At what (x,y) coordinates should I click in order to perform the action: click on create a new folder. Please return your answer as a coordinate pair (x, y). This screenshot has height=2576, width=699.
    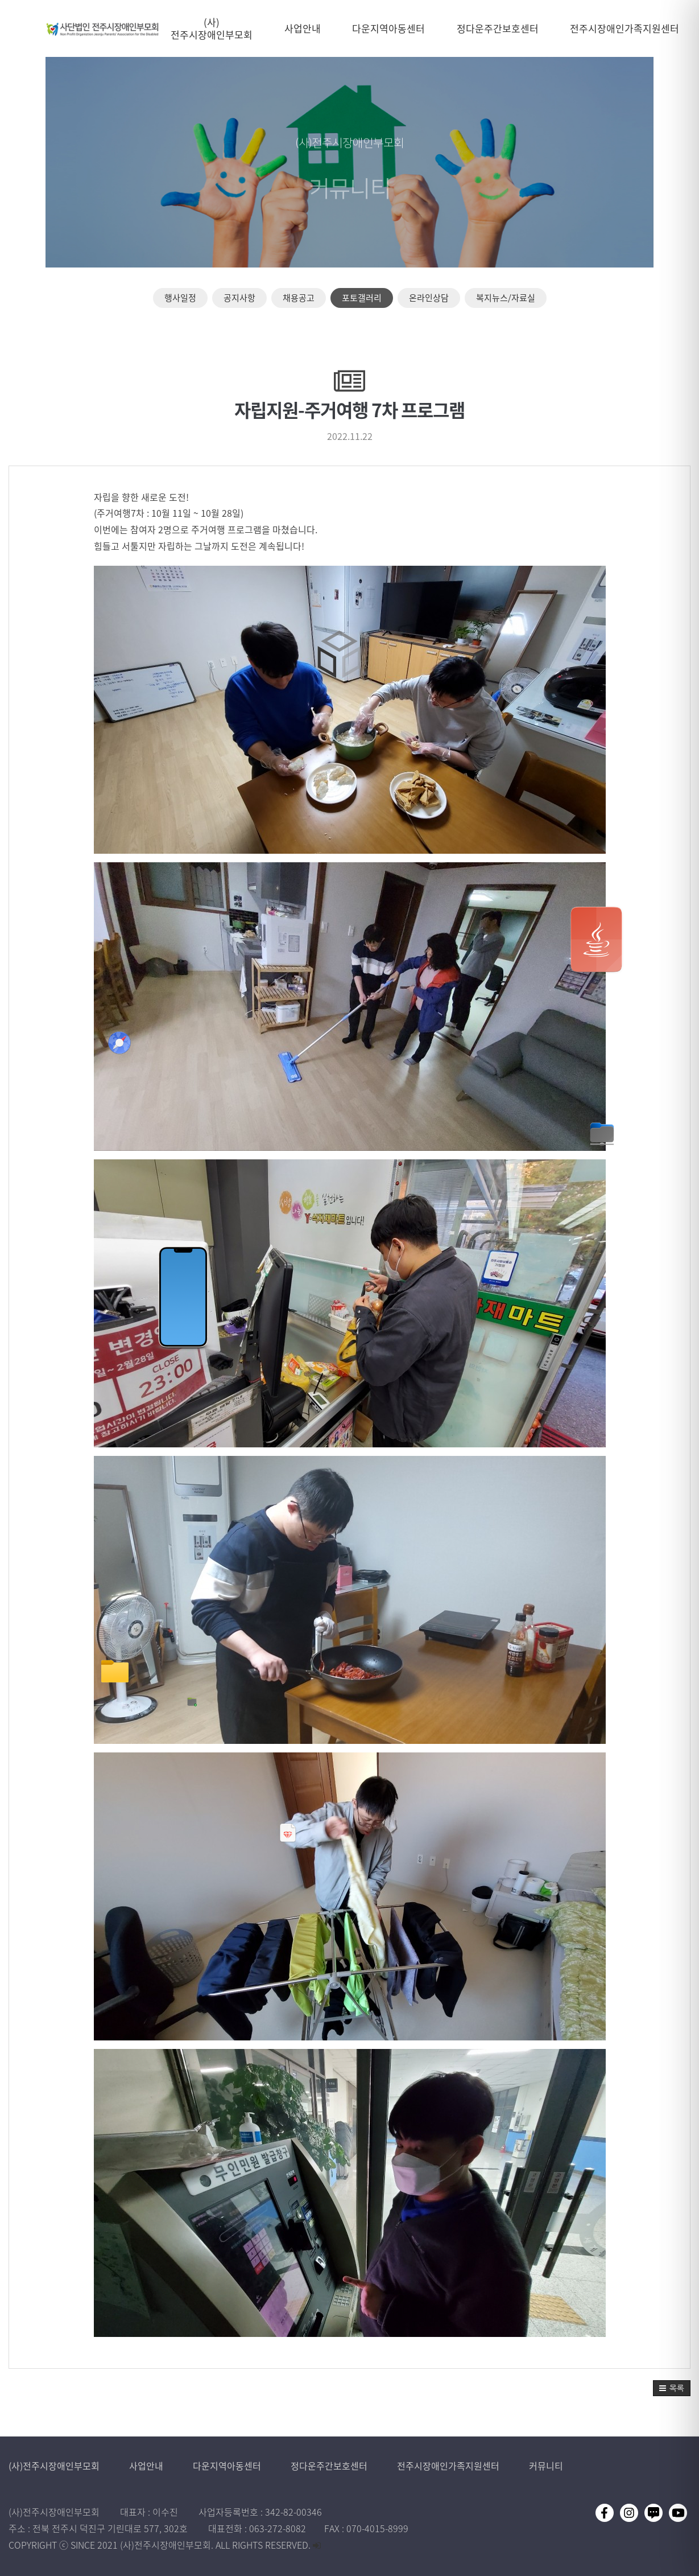
    Looking at the image, I should click on (192, 1701).